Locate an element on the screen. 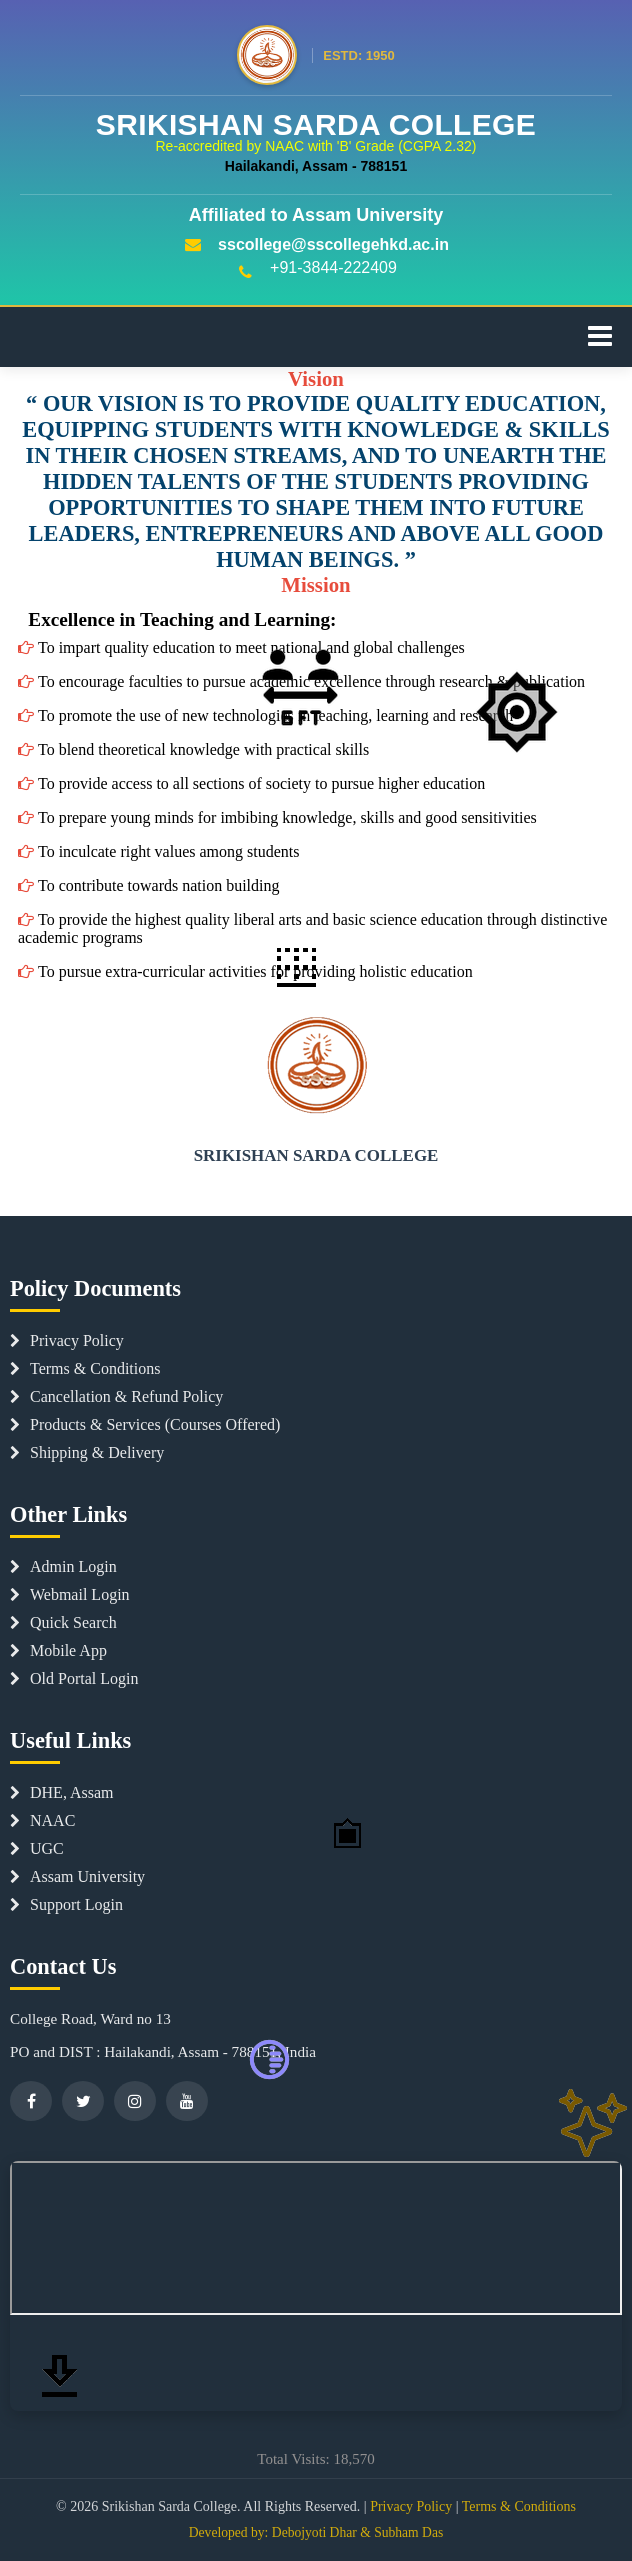 This screenshot has width=632, height=2561. toggle shadow effects on an element is located at coordinates (269, 2059).